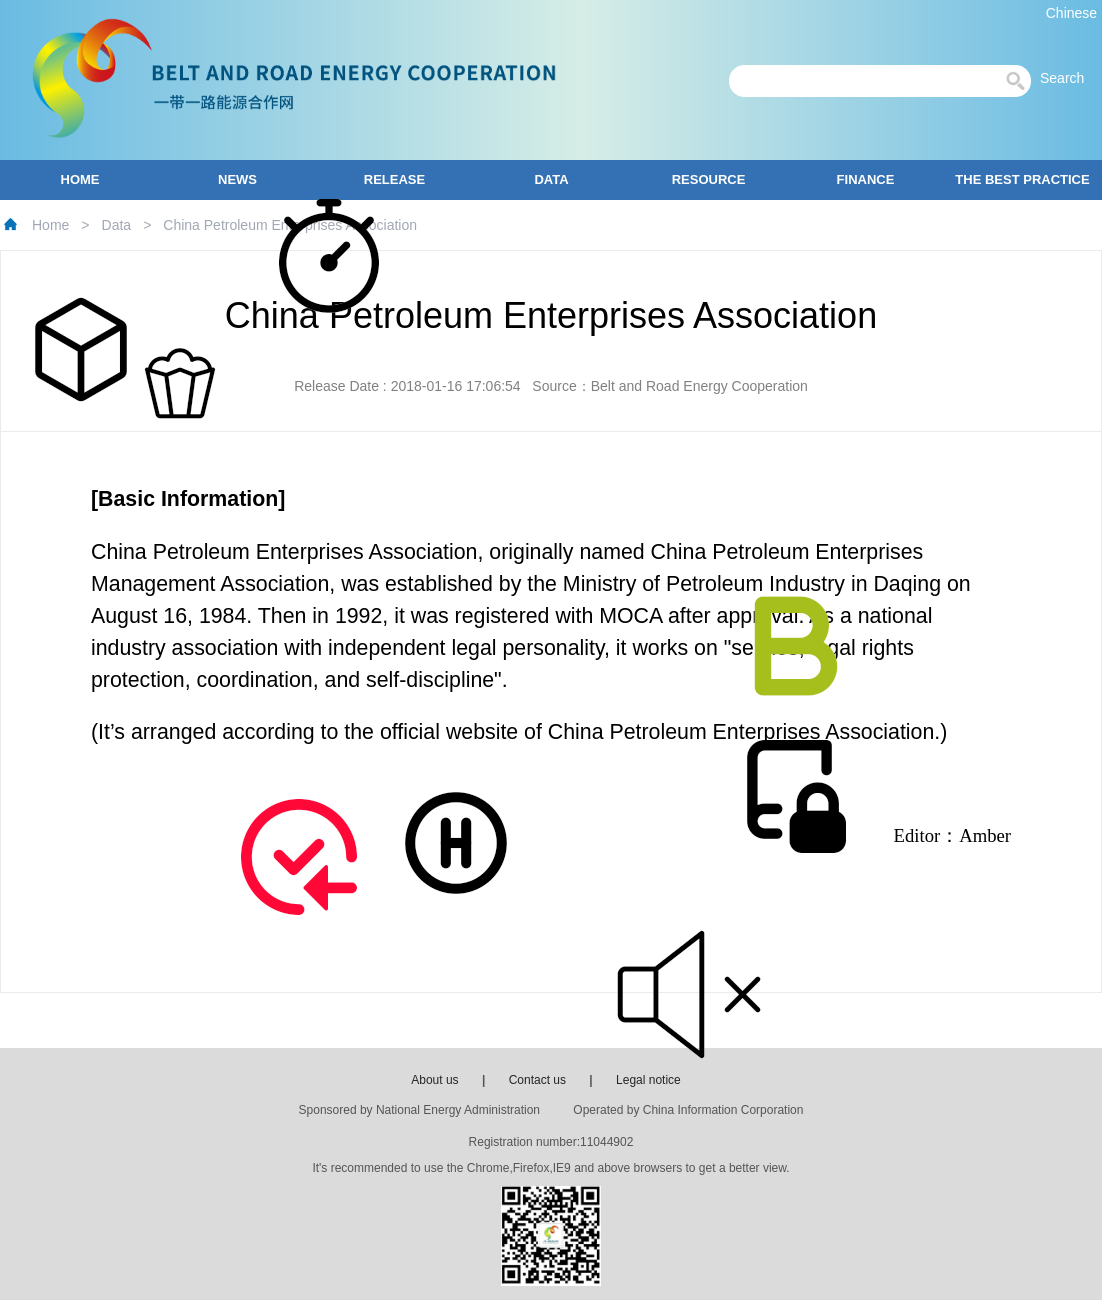  I want to click on access movies or entertainment section, so click(180, 386).